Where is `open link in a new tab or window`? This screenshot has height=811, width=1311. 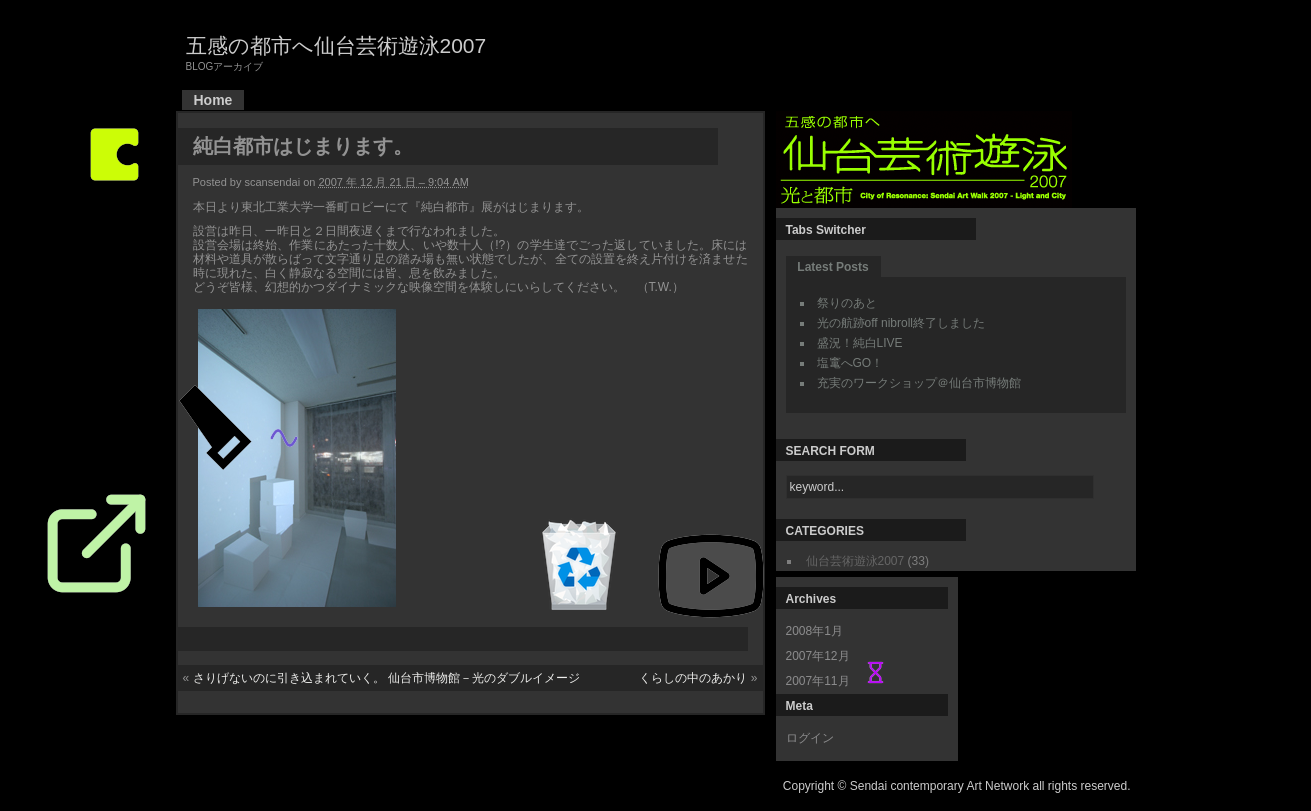
open link in a new tab or window is located at coordinates (96, 543).